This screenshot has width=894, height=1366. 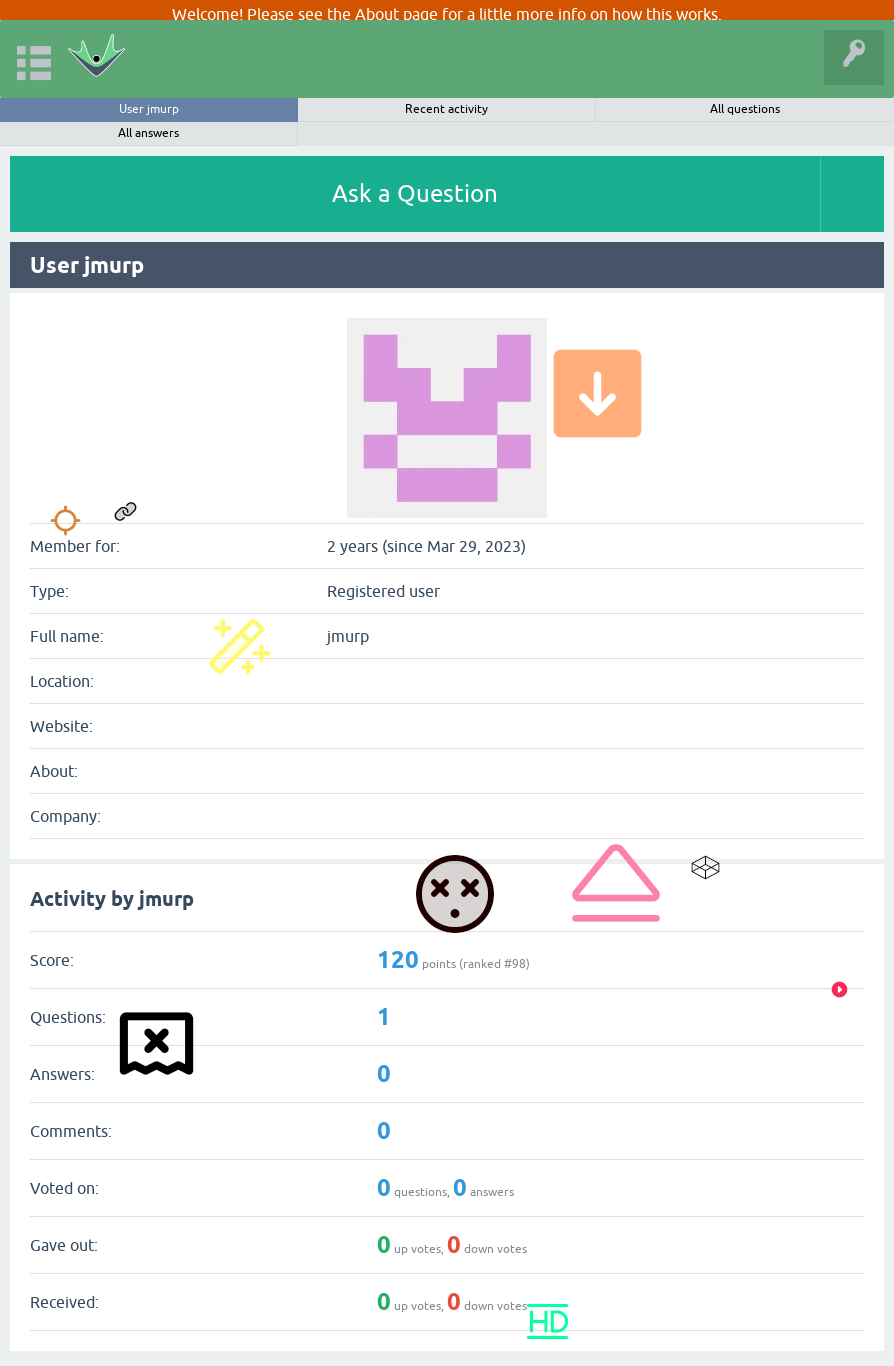 What do you see at coordinates (236, 646) in the screenshot?
I see `apply auto-enhance or smart adjustments` at bounding box center [236, 646].